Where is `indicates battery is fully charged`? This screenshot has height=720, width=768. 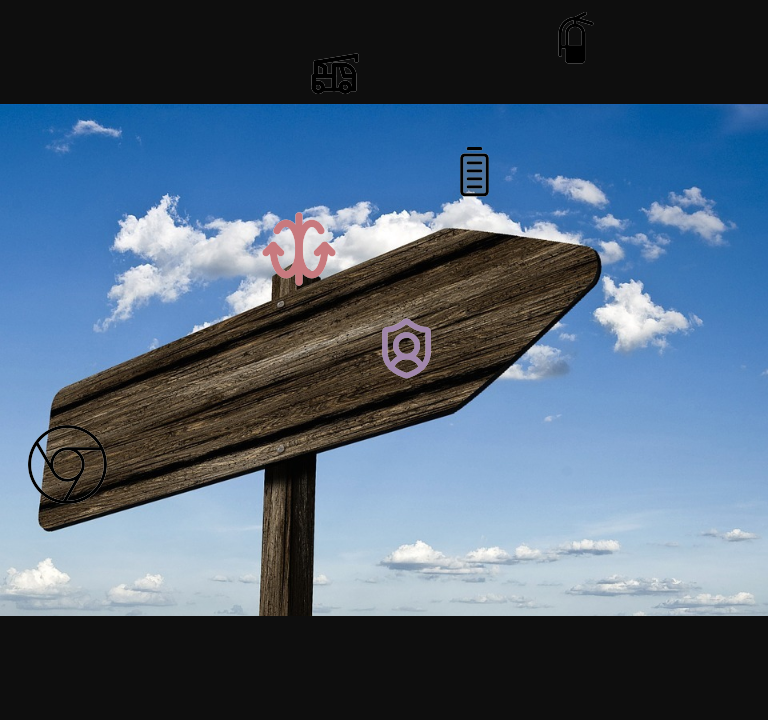
indicates battery is fully charged is located at coordinates (474, 172).